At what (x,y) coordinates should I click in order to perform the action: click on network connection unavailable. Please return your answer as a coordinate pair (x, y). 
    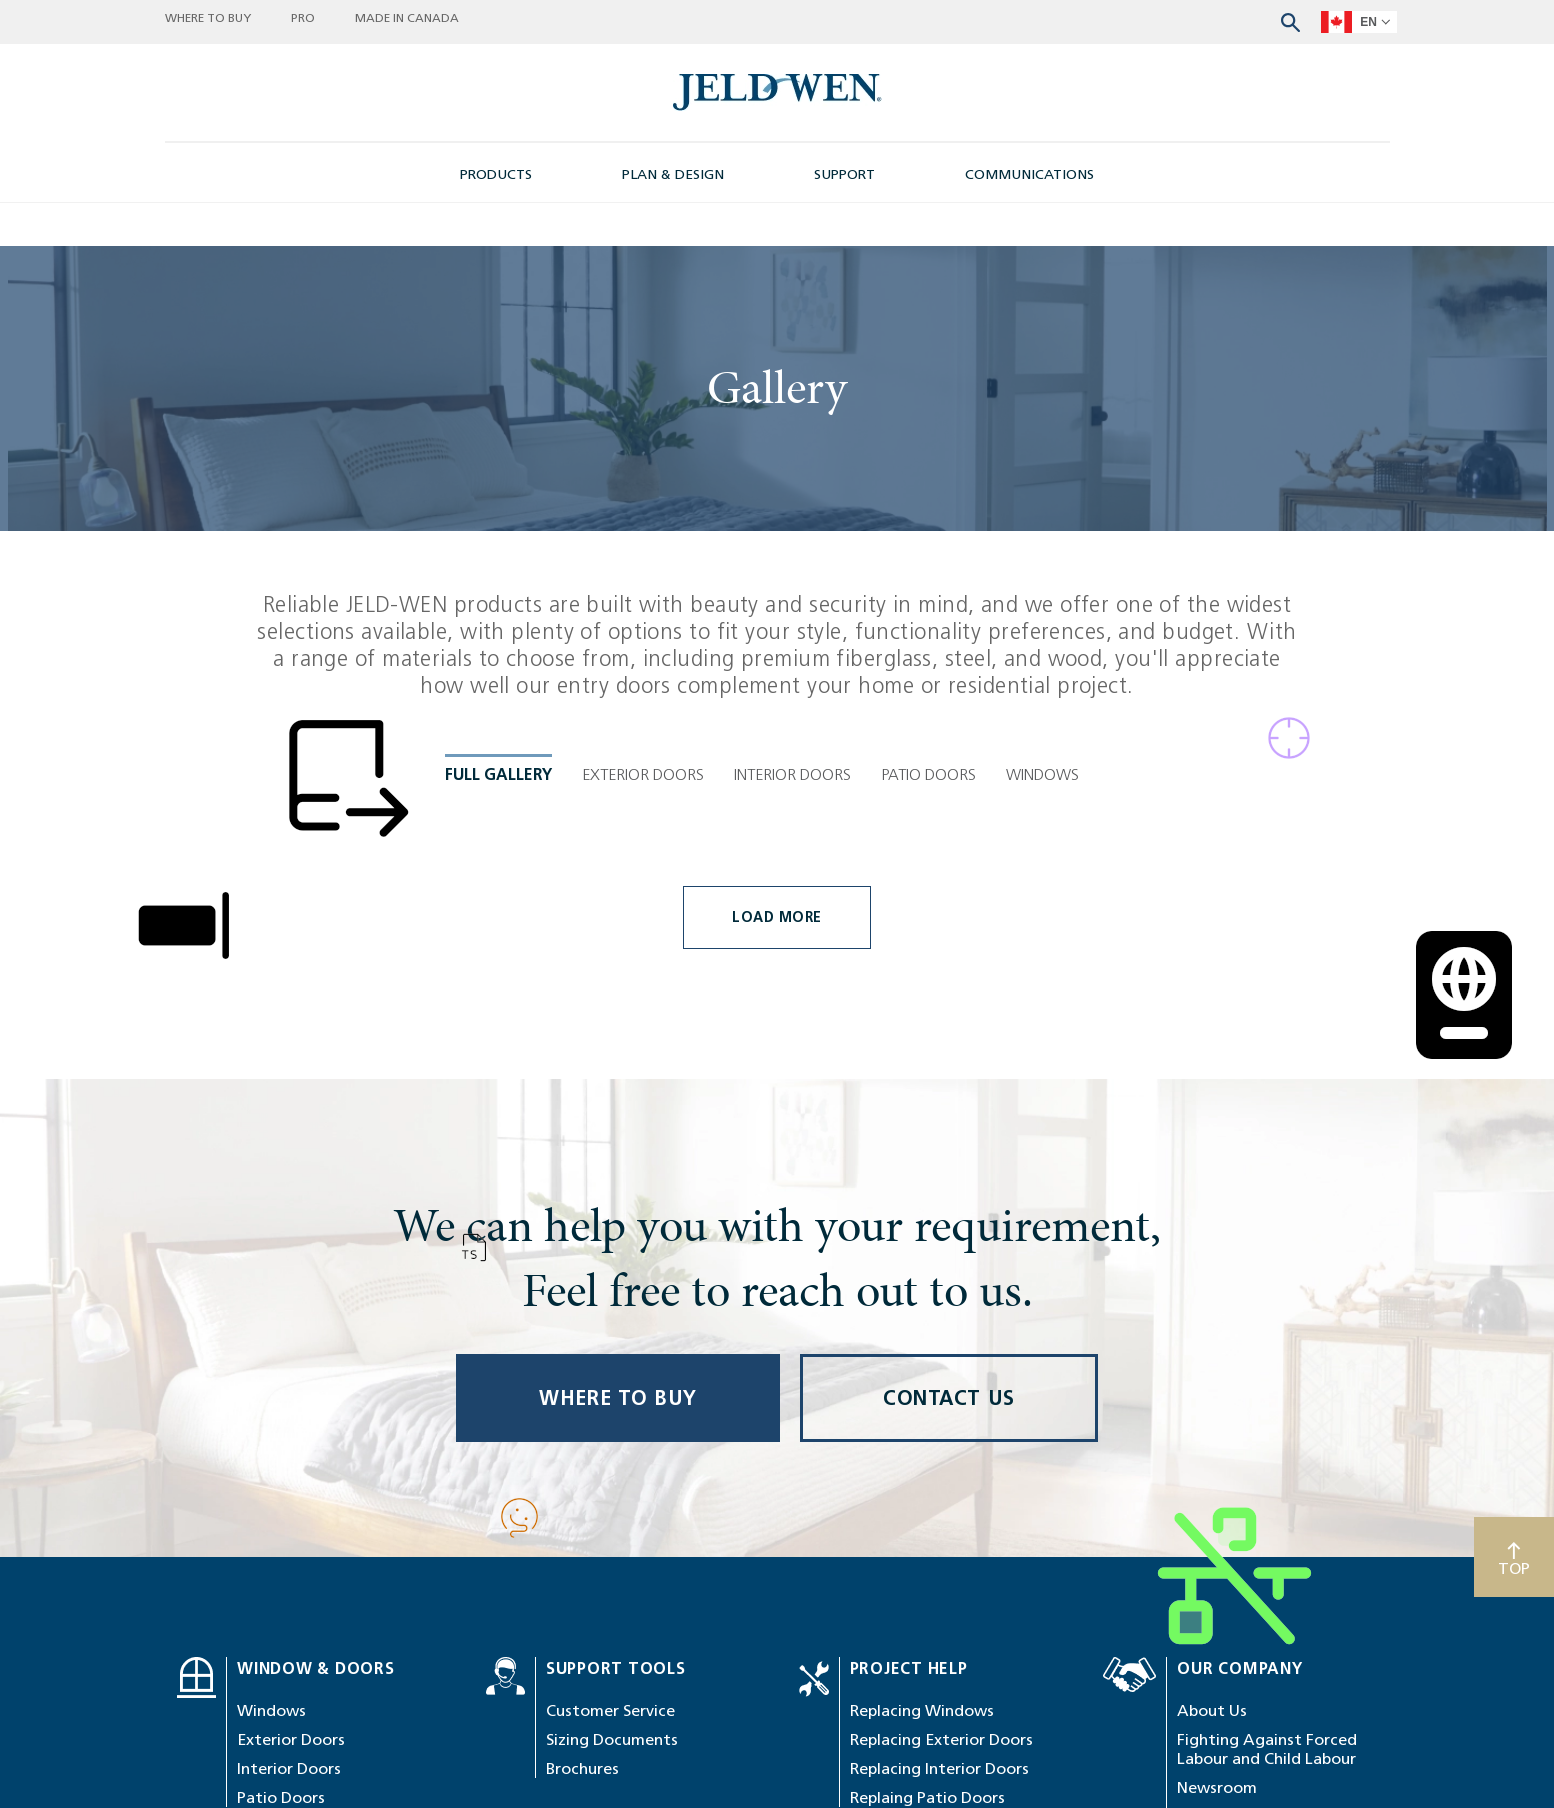
    Looking at the image, I should click on (1234, 1578).